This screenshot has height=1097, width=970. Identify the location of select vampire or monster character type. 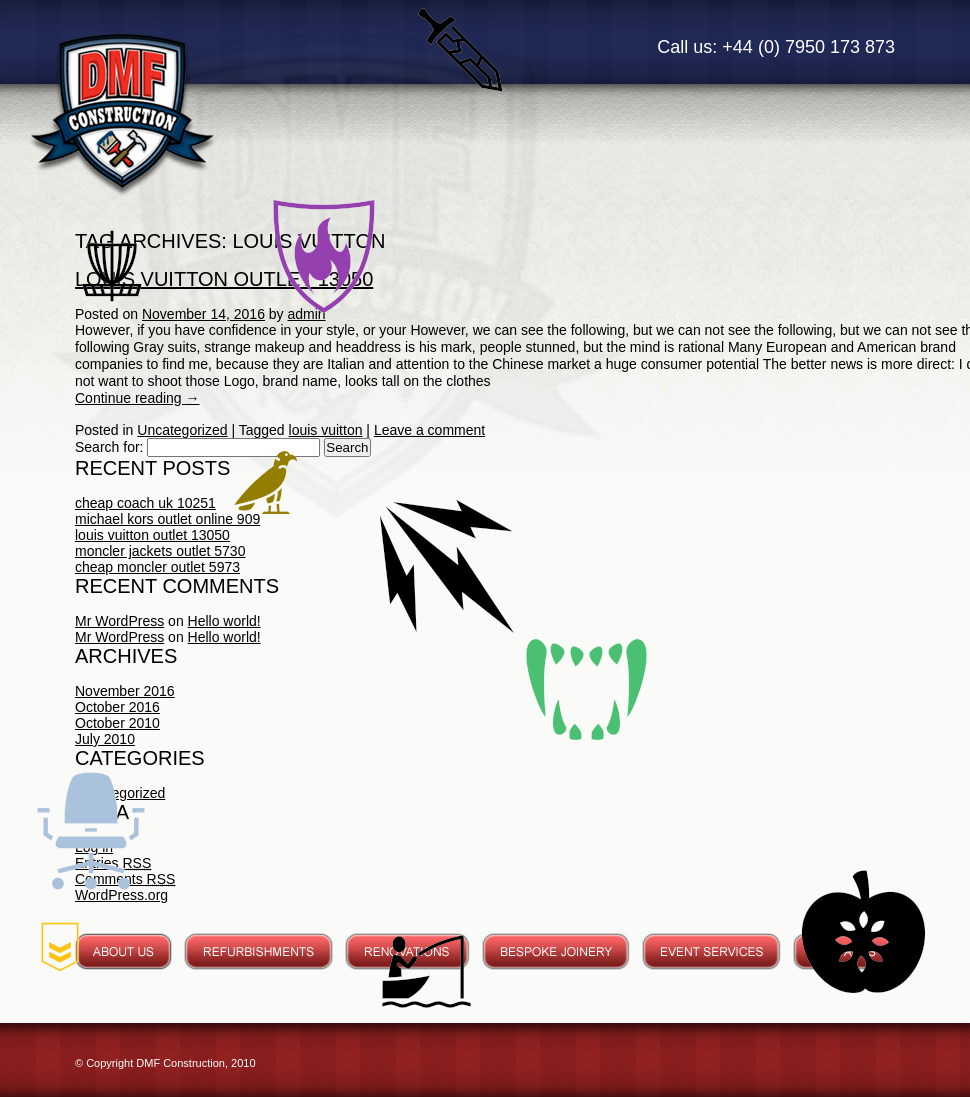
(586, 689).